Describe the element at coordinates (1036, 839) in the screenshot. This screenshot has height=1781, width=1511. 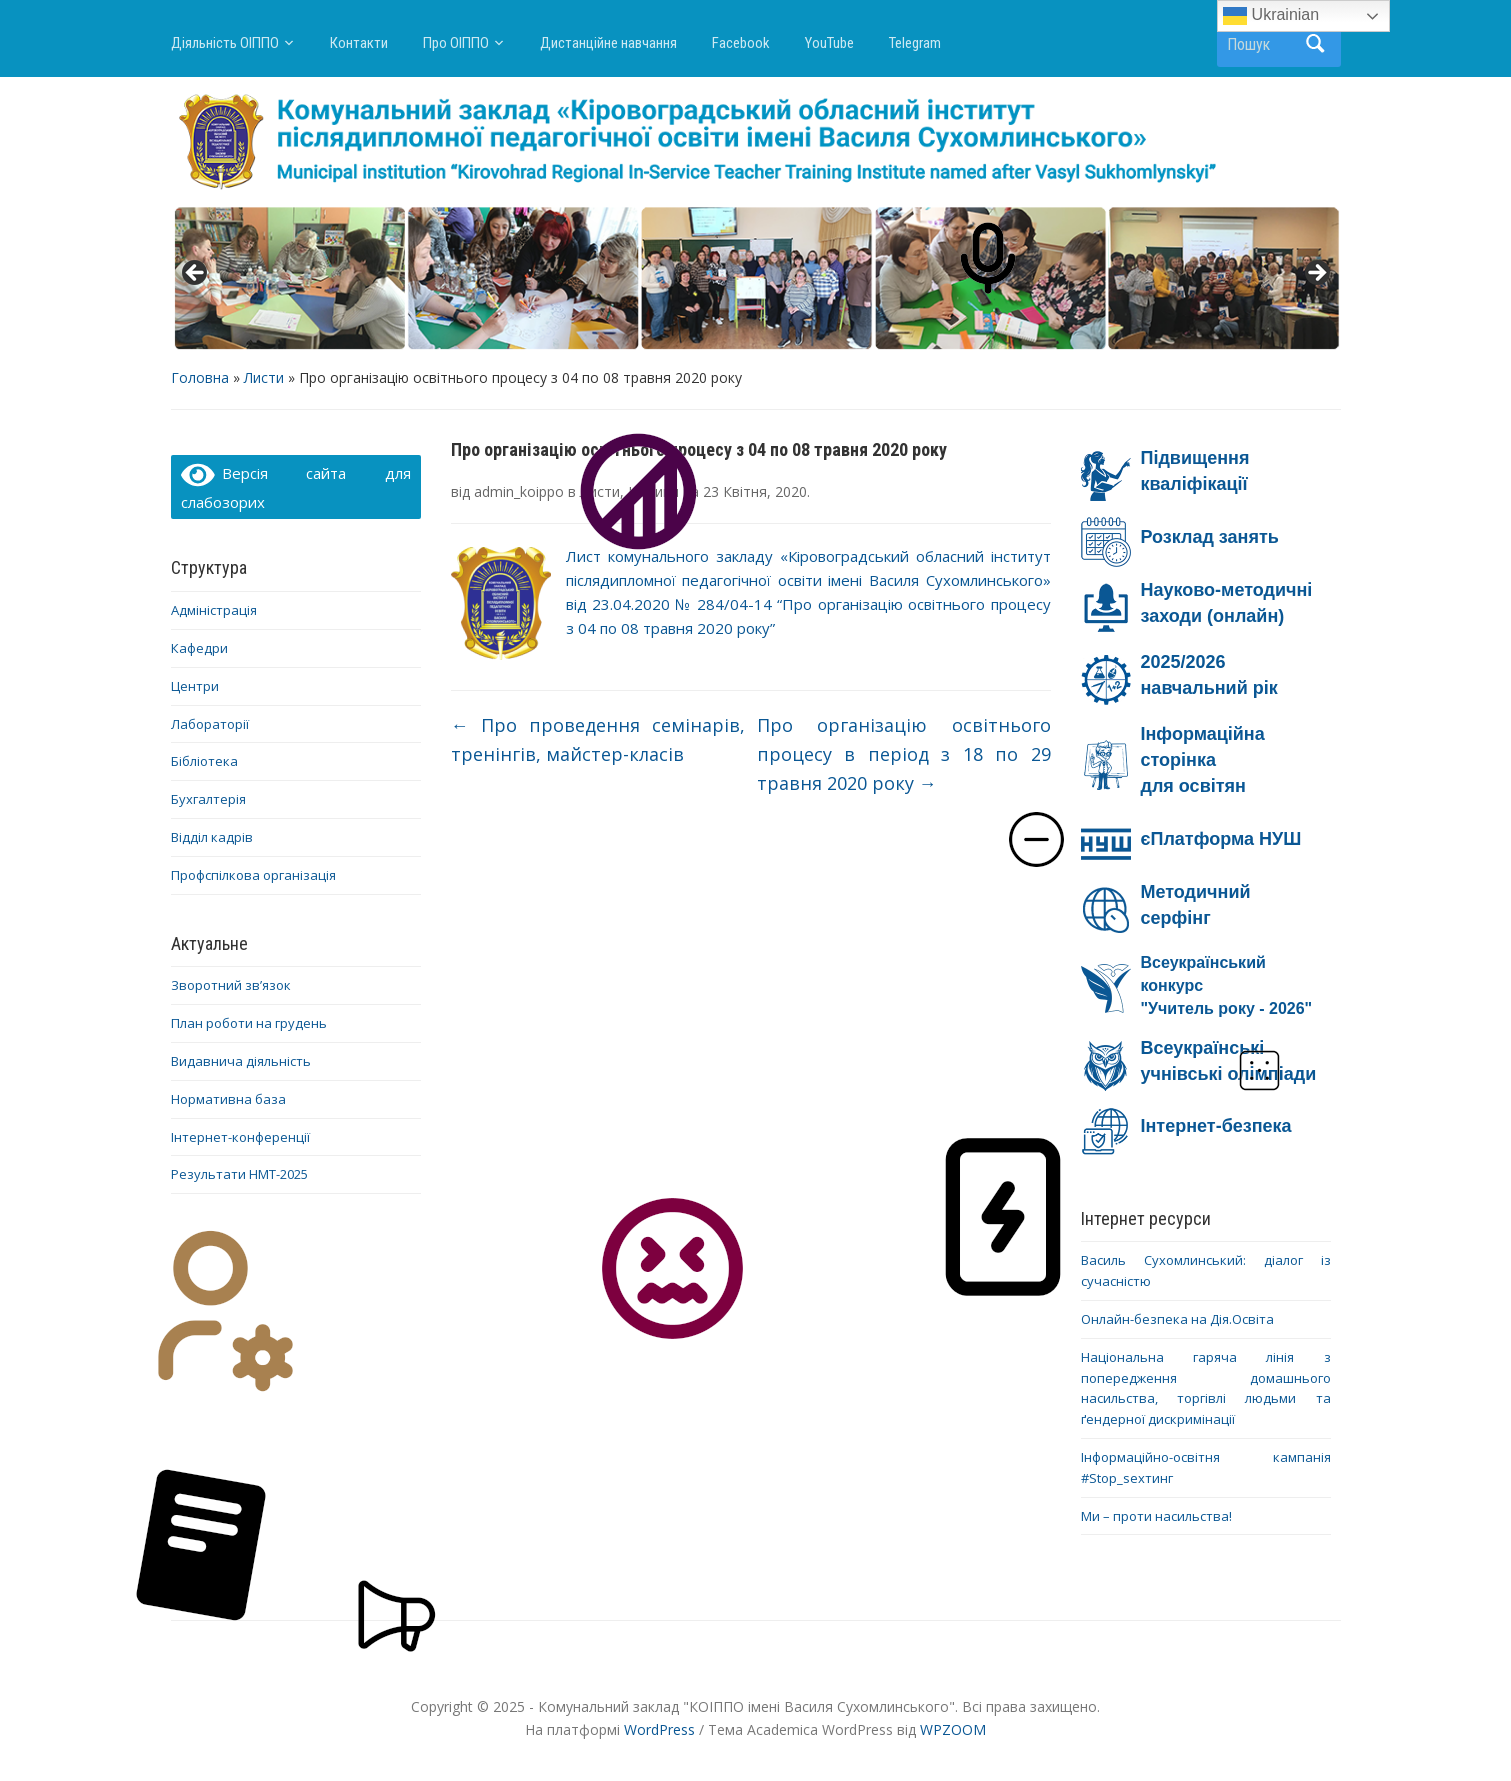
I see `remove an item from a list or cart` at that location.